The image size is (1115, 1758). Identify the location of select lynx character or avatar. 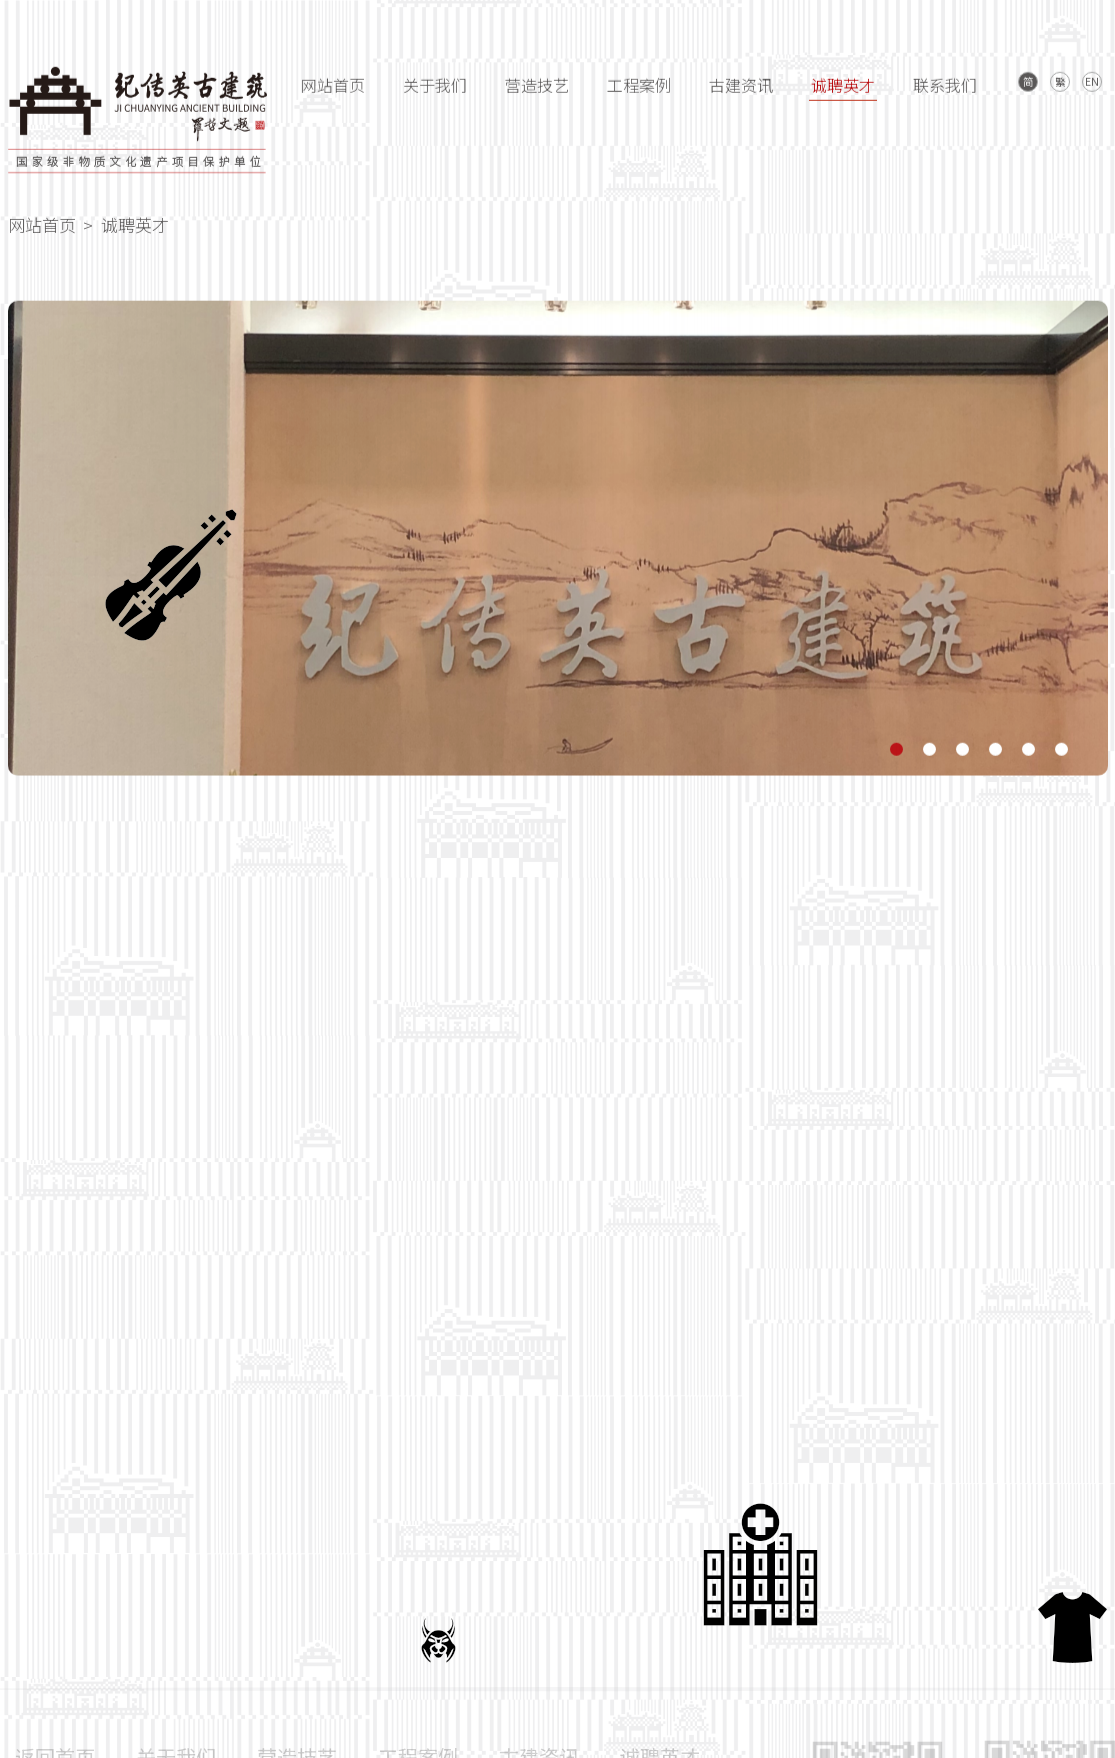
(438, 1640).